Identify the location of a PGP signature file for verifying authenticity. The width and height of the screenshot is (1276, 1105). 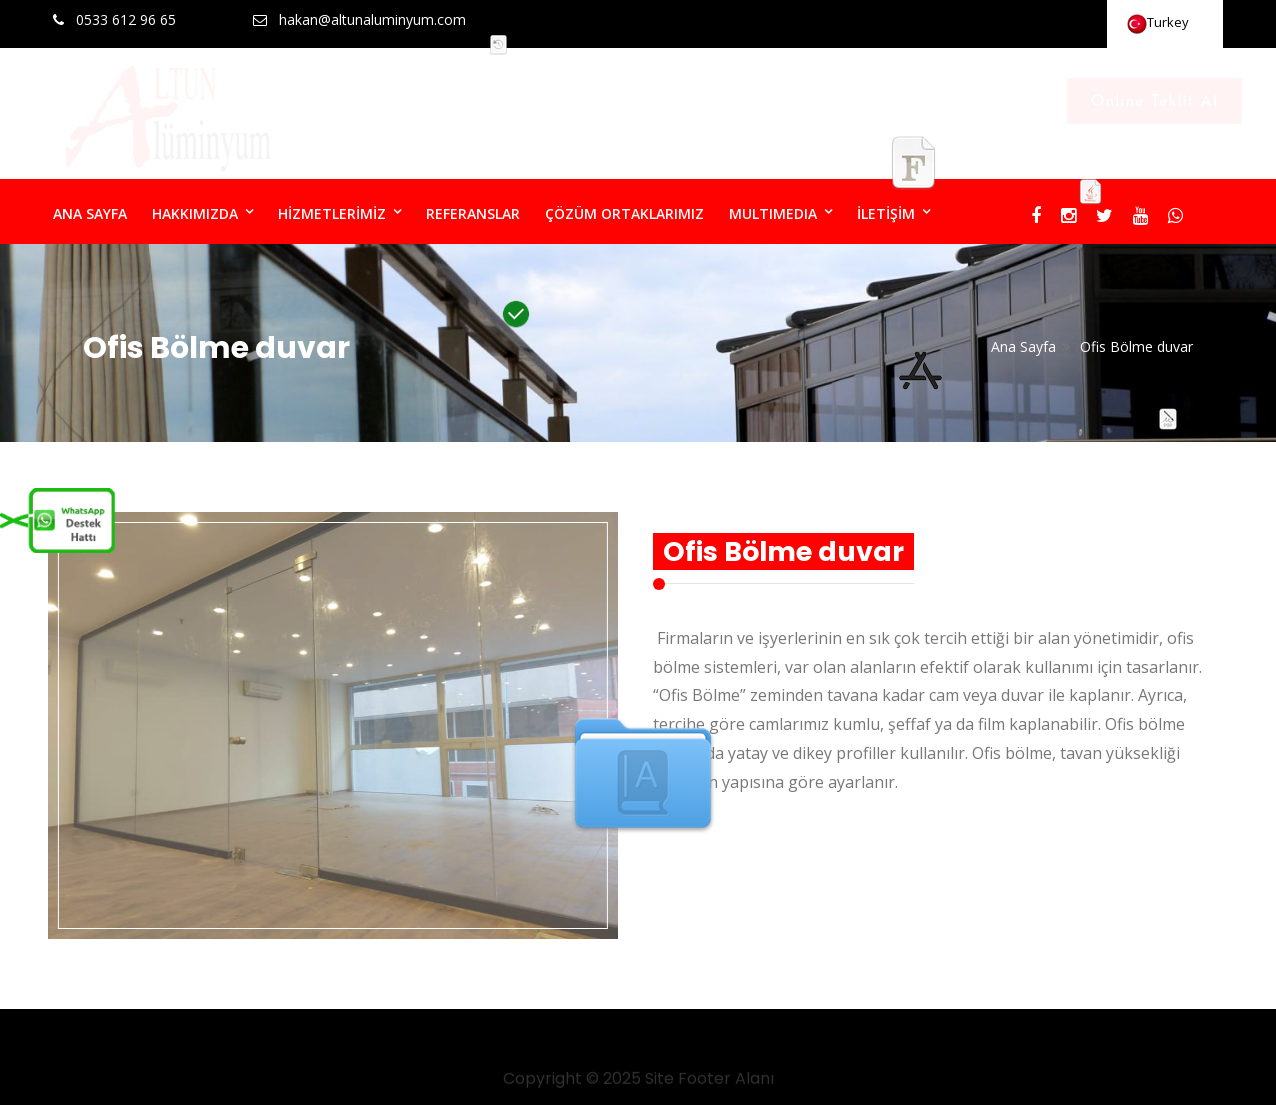
(1168, 419).